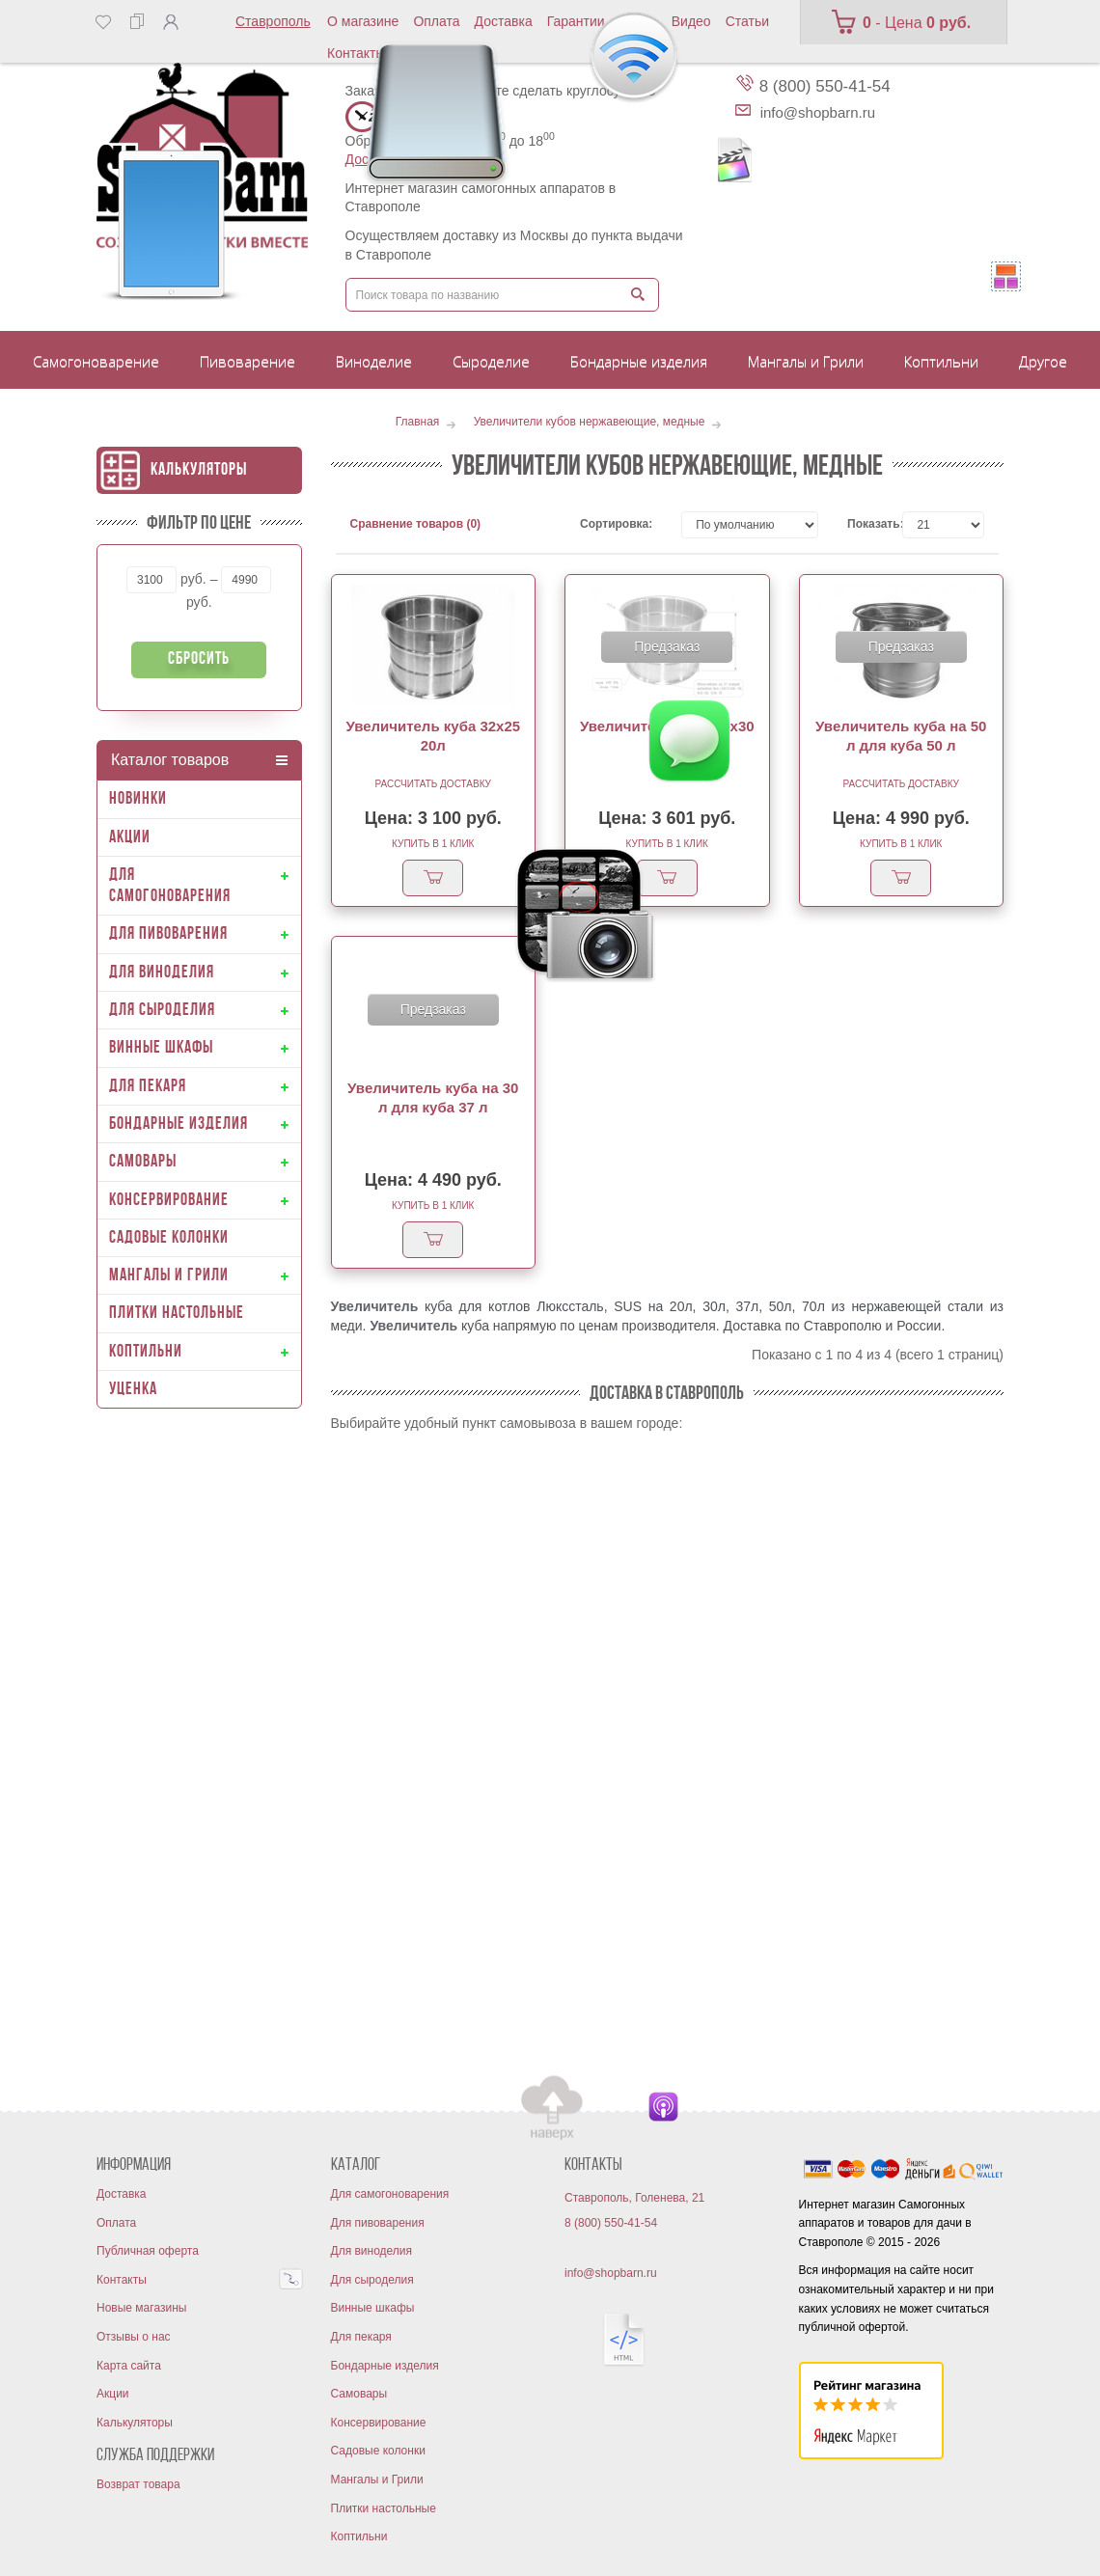 The width and height of the screenshot is (1100, 2576). I want to click on open the podcasts app, so click(663, 2106).